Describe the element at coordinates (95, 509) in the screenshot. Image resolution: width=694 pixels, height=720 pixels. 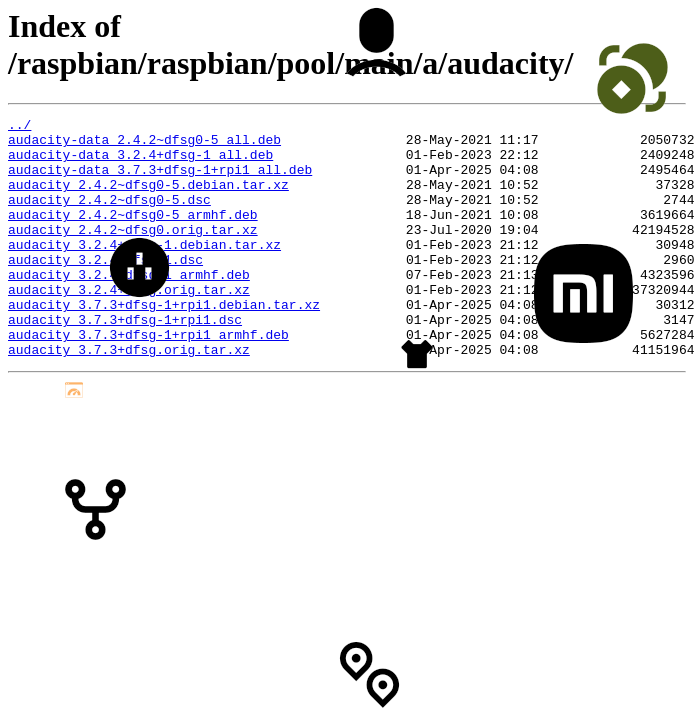
I see `fork a repository` at that location.